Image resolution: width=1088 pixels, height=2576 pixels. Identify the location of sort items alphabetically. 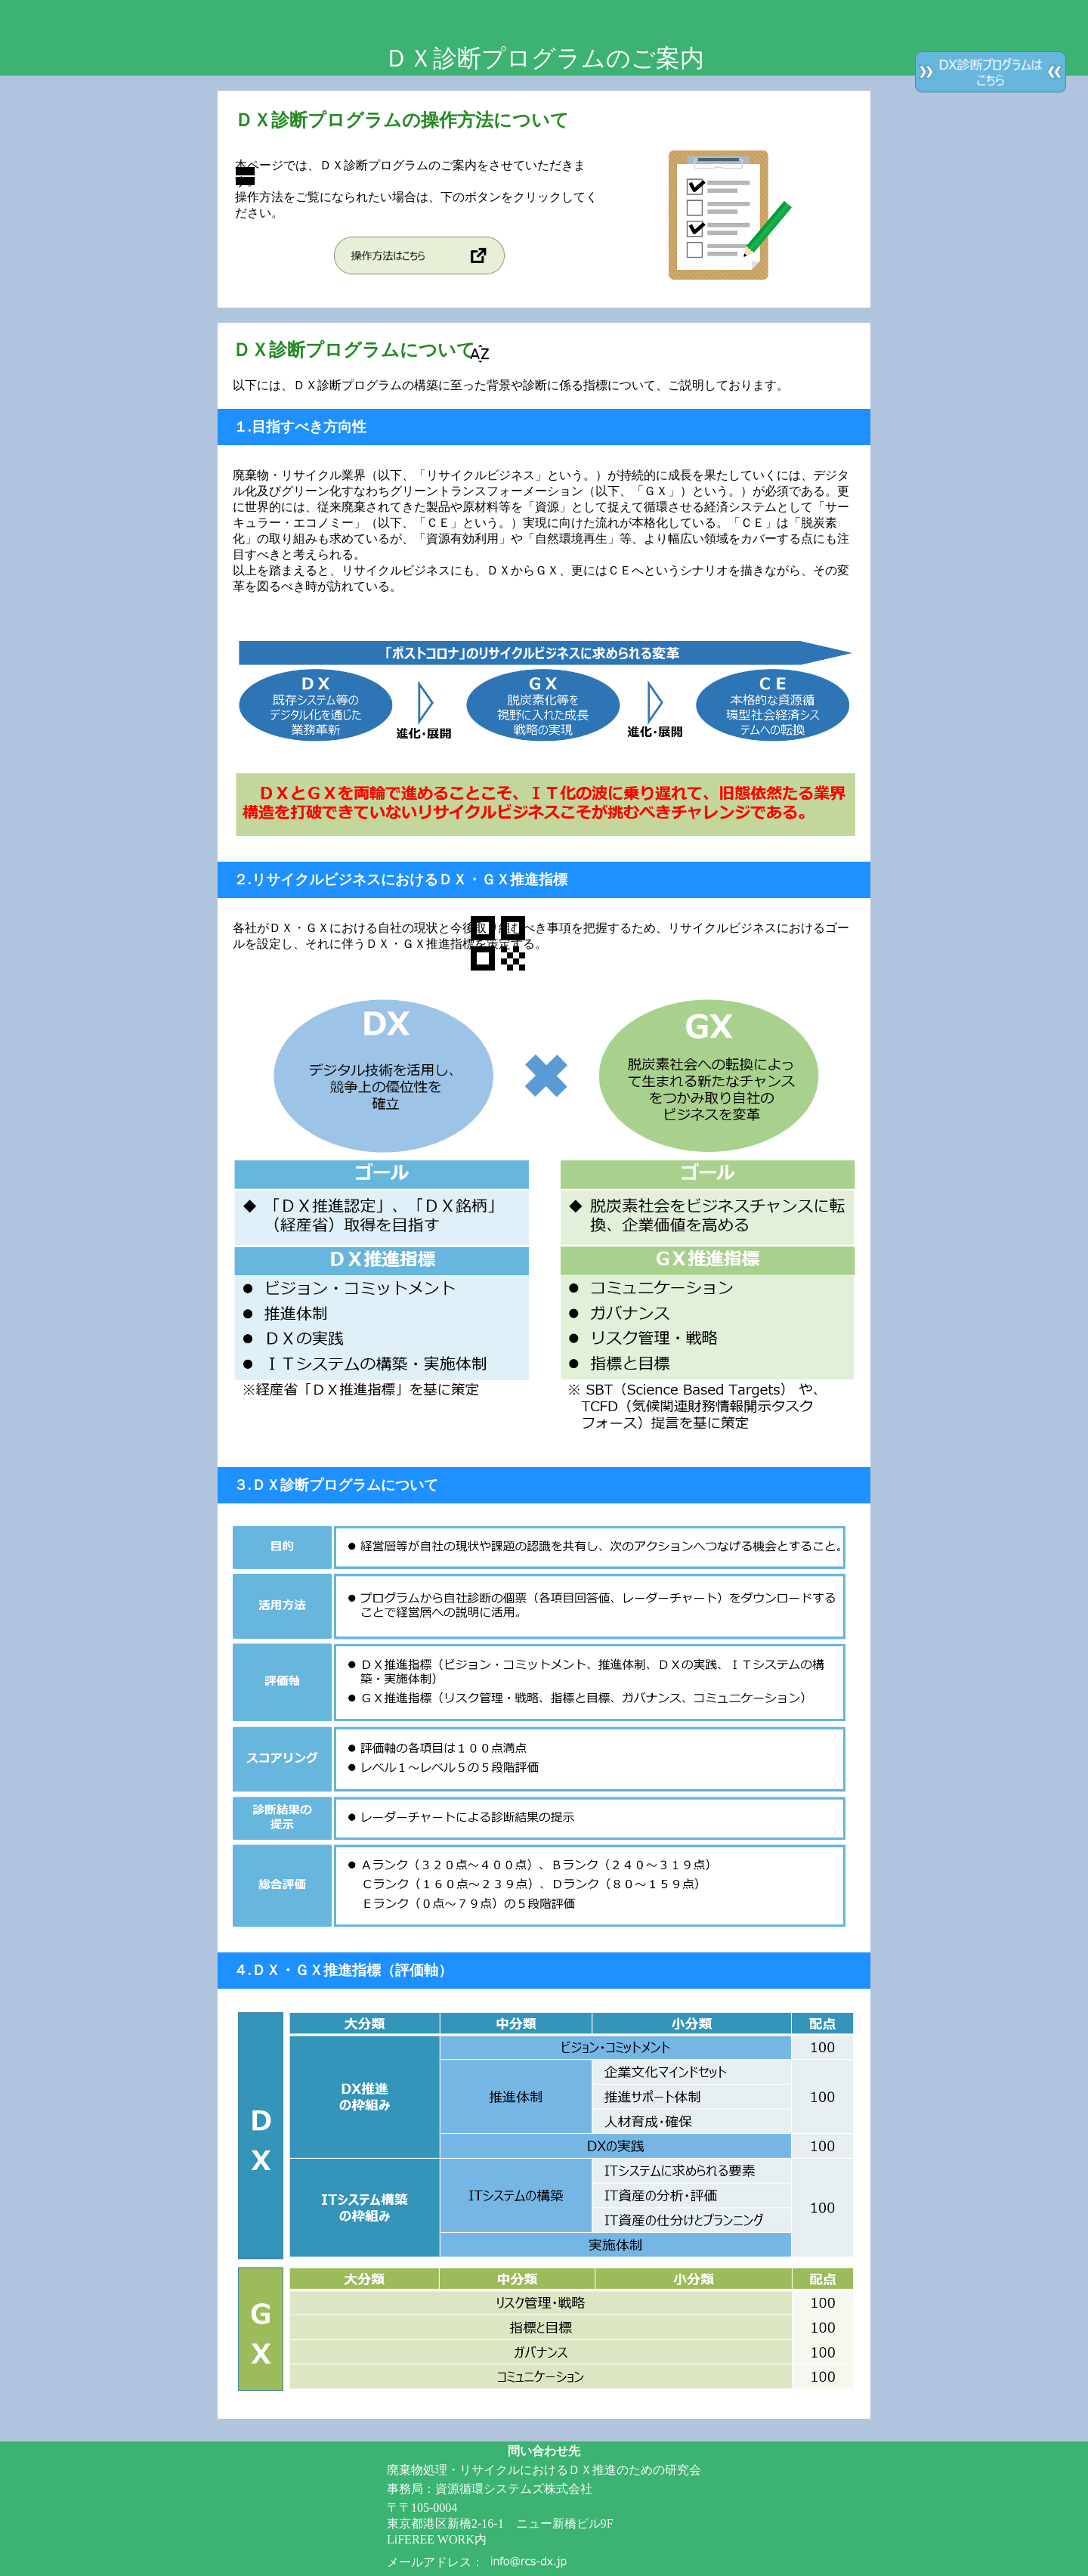
(480, 354).